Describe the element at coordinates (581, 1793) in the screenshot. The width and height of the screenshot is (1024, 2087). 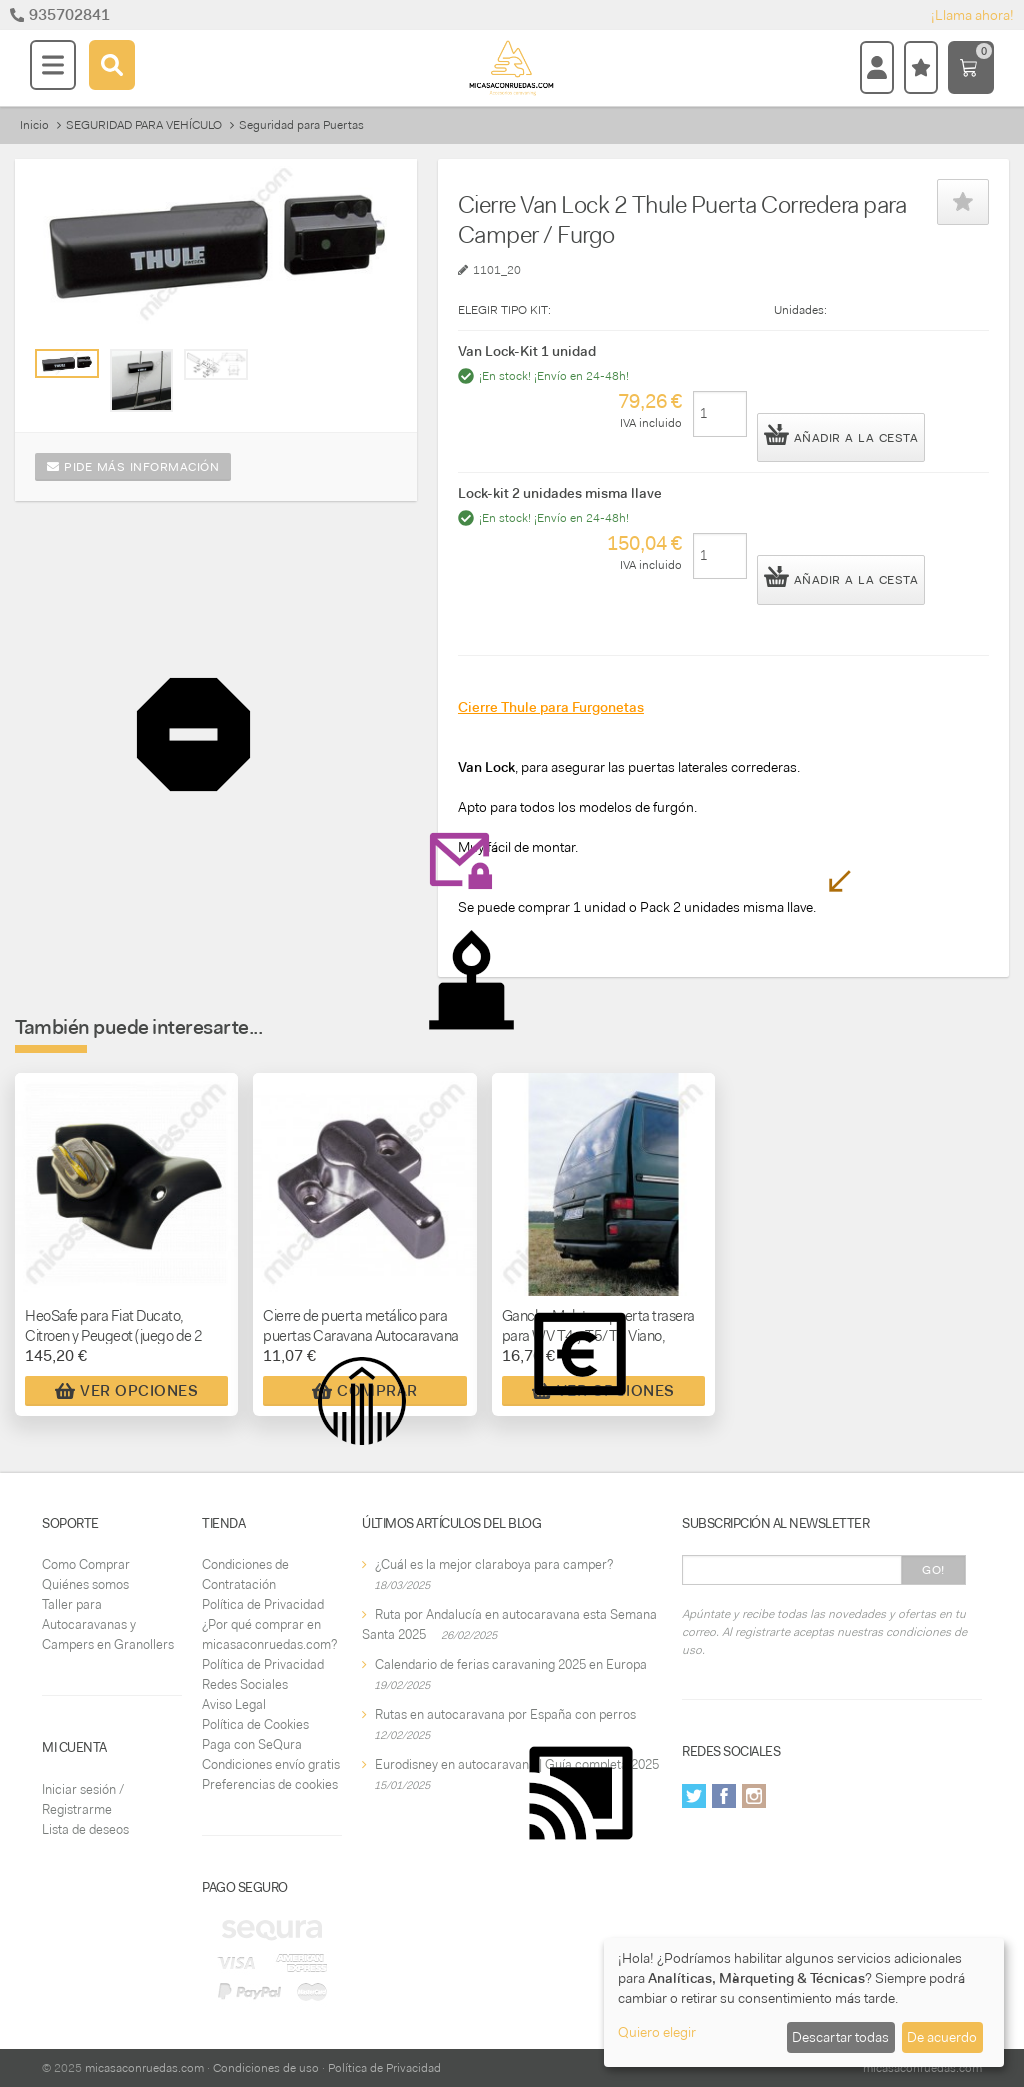
I see `cast your screen to a nearby device` at that location.